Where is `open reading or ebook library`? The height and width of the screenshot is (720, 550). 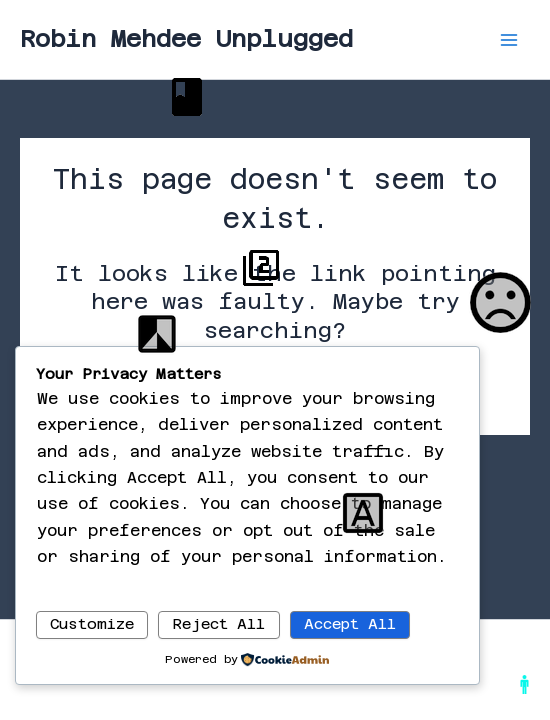
open reading or ebook library is located at coordinates (187, 97).